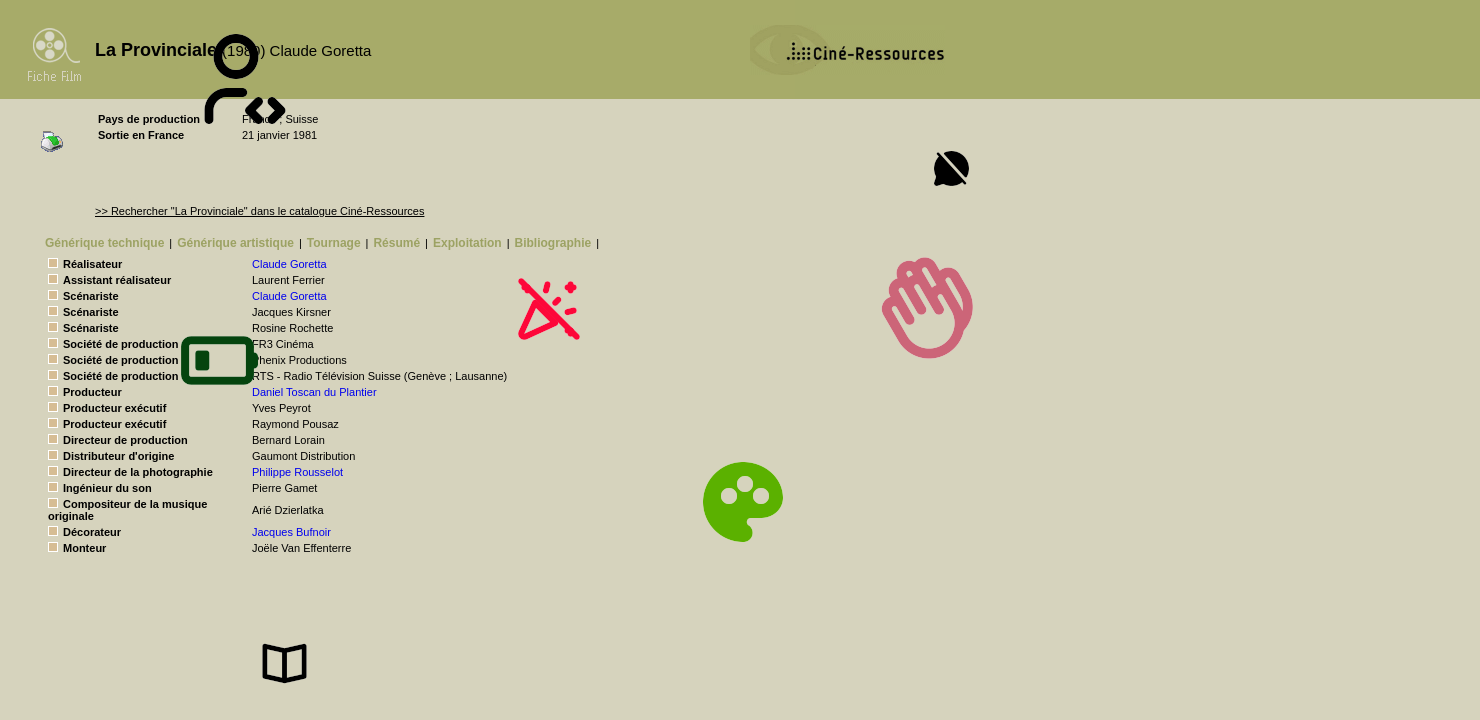 This screenshot has height=720, width=1480. What do you see at coordinates (236, 79) in the screenshot?
I see `view developer profile` at bounding box center [236, 79].